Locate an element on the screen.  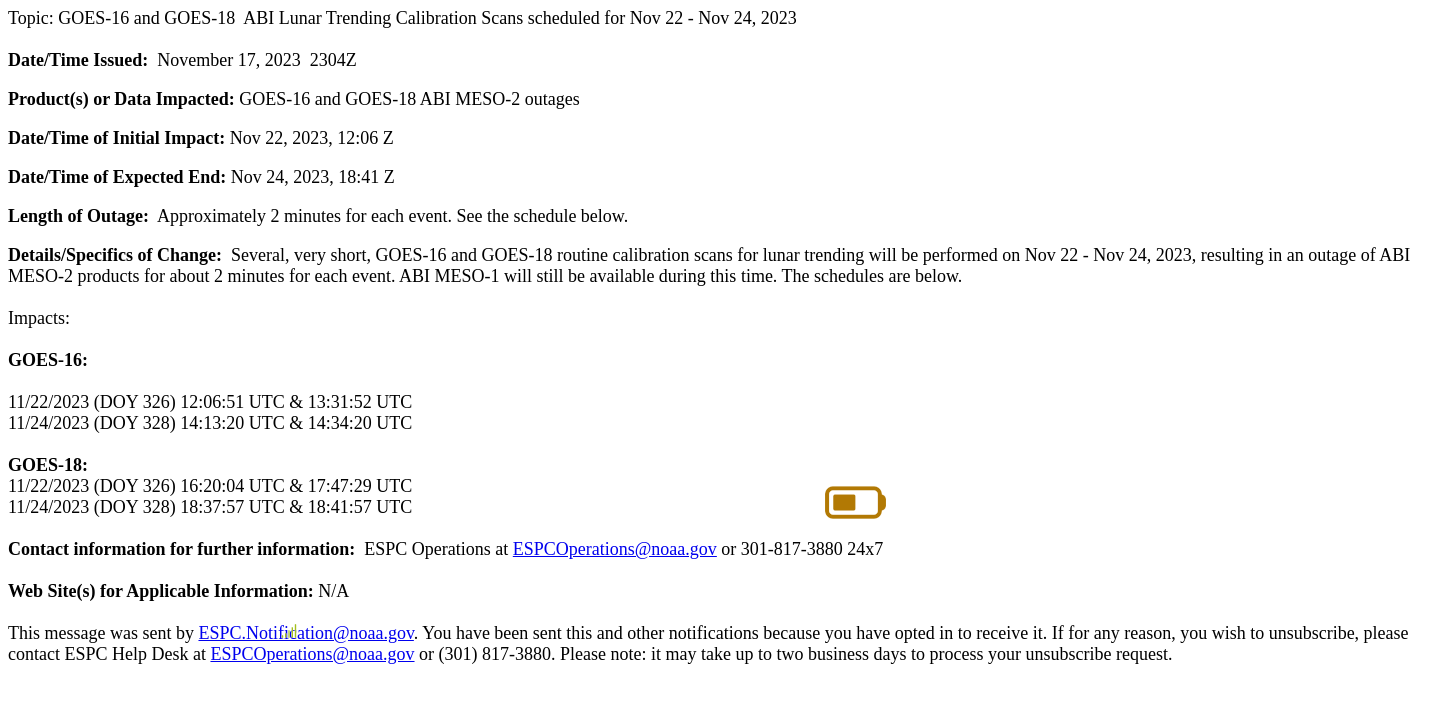
indicates full signal strength is located at coordinates (289, 631).